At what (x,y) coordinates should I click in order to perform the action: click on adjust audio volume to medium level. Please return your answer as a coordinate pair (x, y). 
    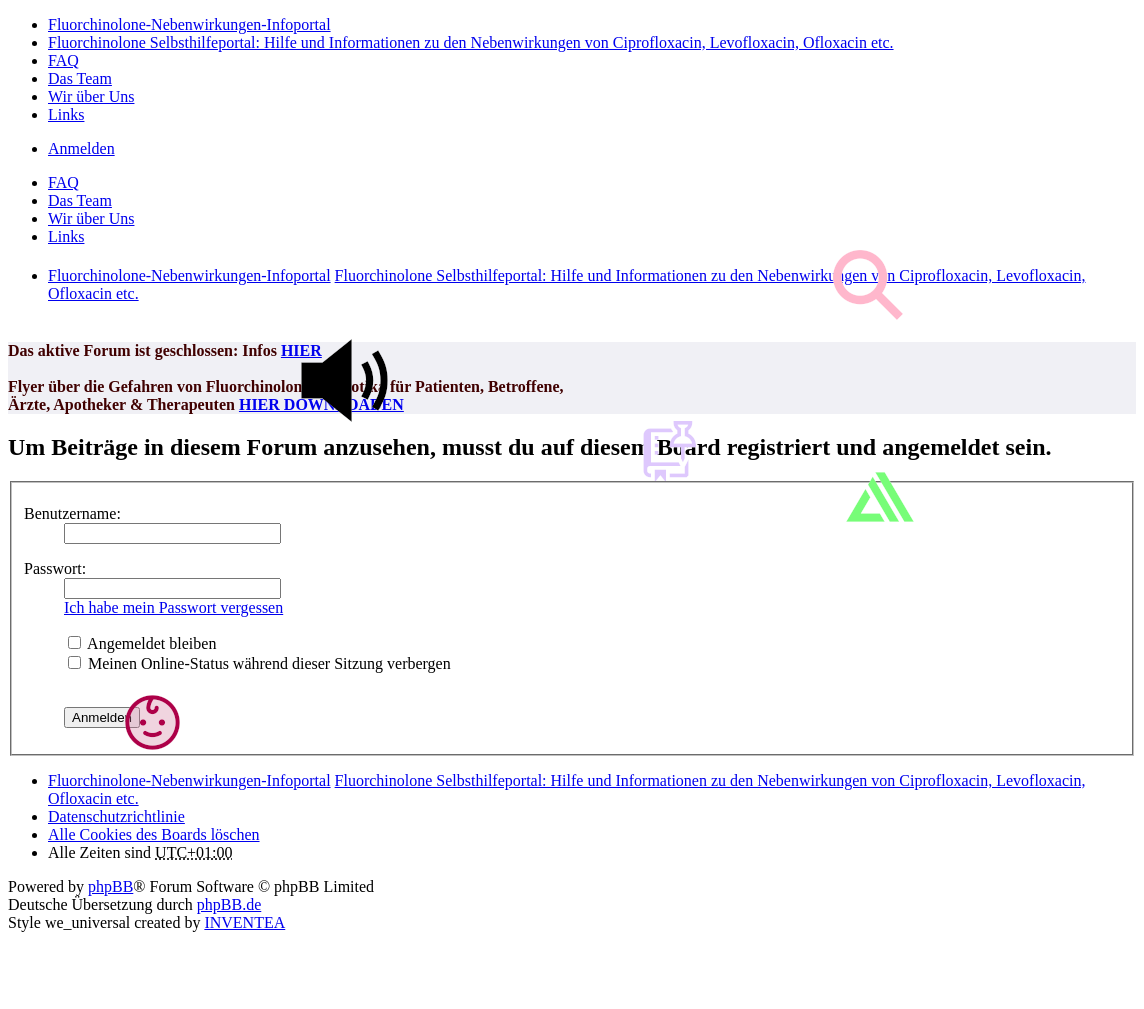
    Looking at the image, I should click on (344, 380).